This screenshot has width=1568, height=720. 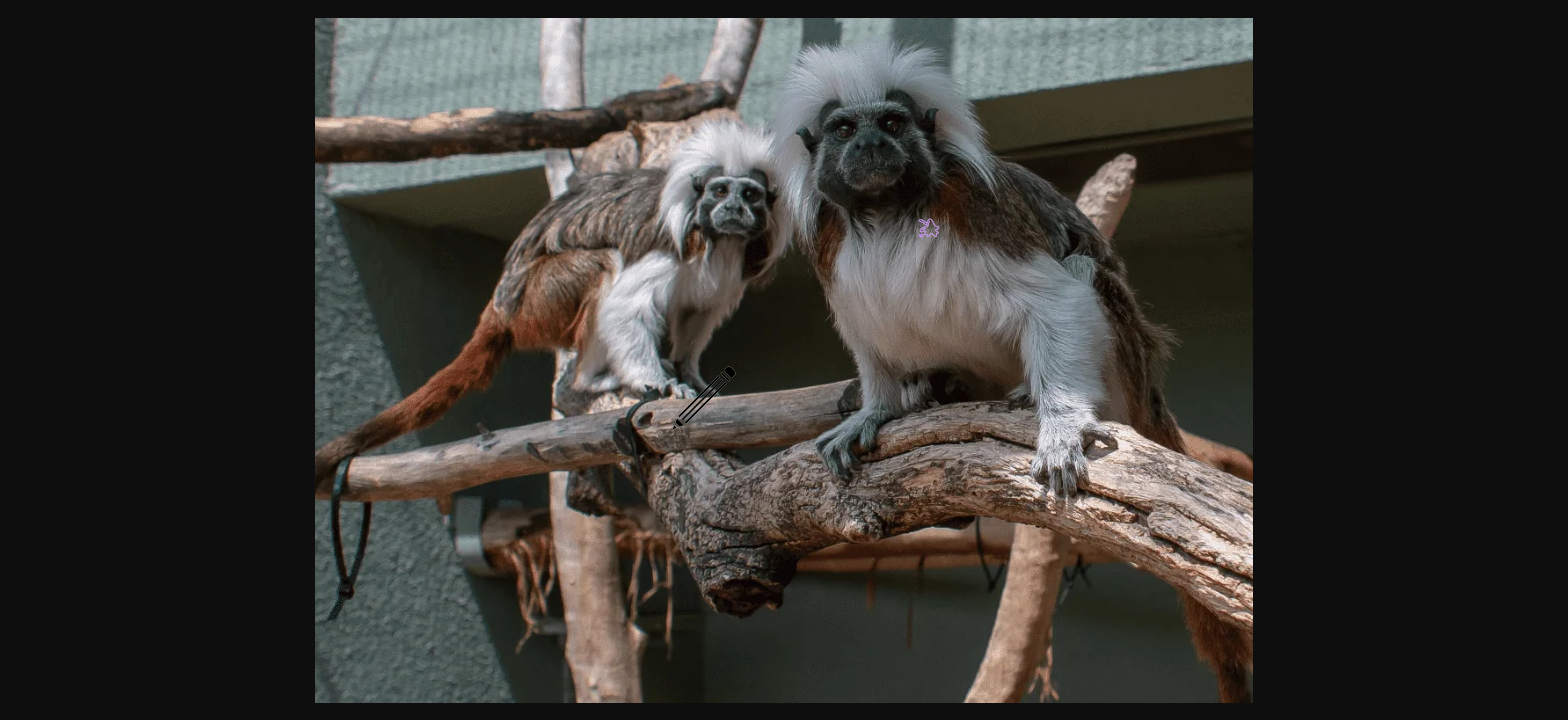 What do you see at coordinates (929, 228) in the screenshot?
I see `slime or goo enemy in a game interface` at bounding box center [929, 228].